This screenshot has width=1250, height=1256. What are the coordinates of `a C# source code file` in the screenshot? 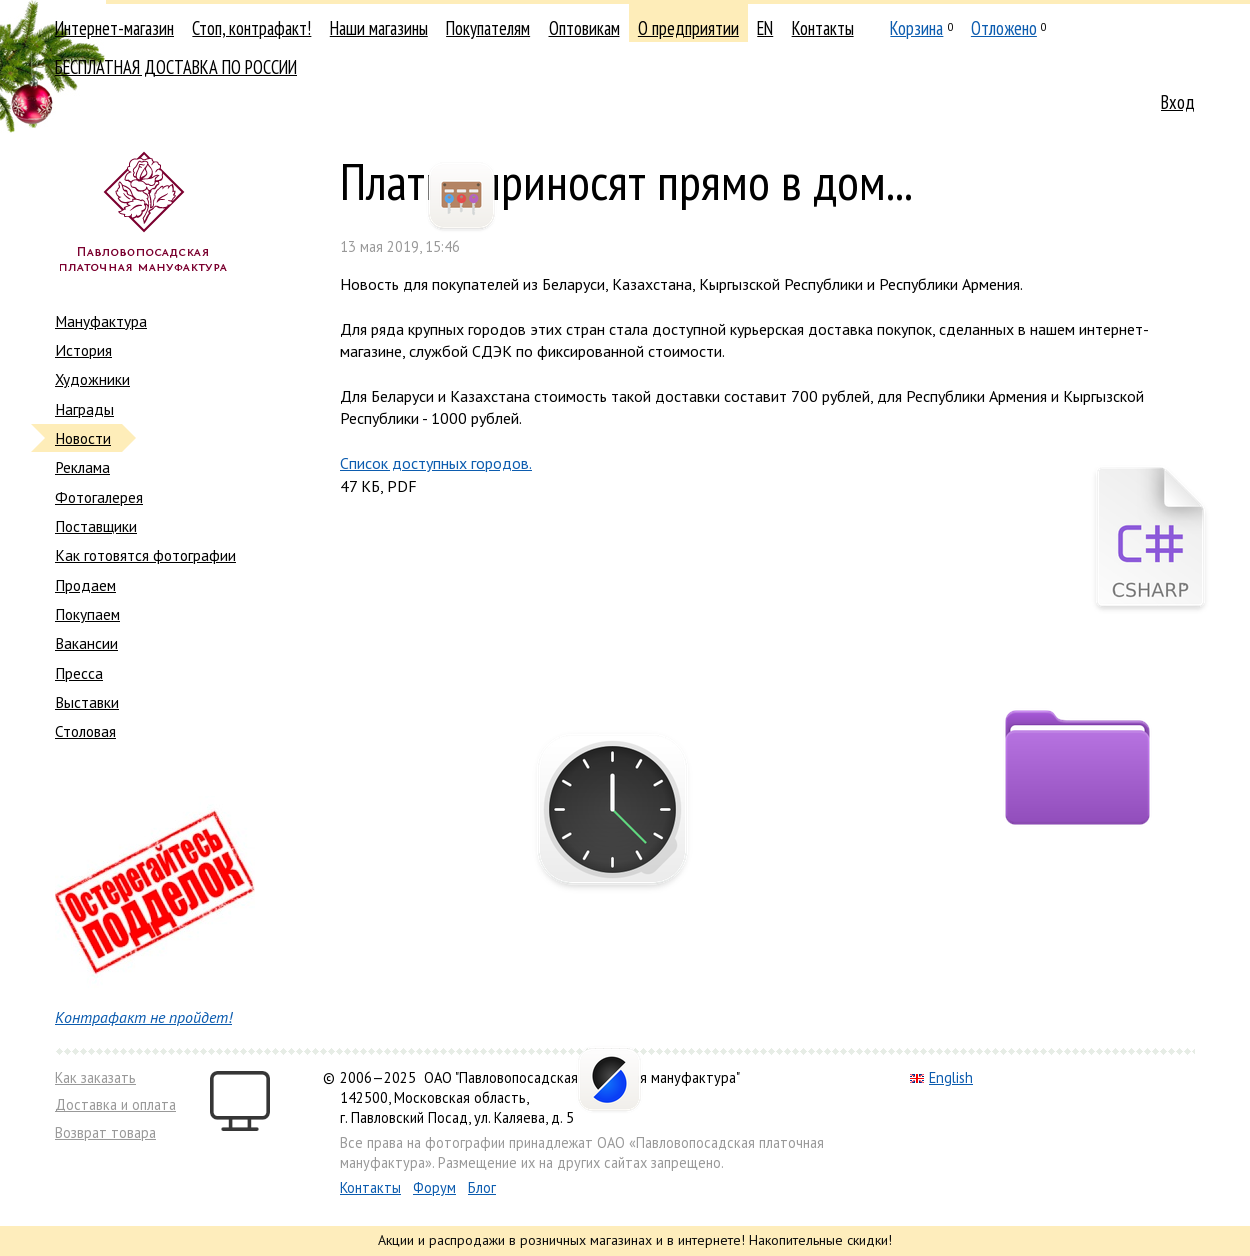 It's located at (1150, 539).